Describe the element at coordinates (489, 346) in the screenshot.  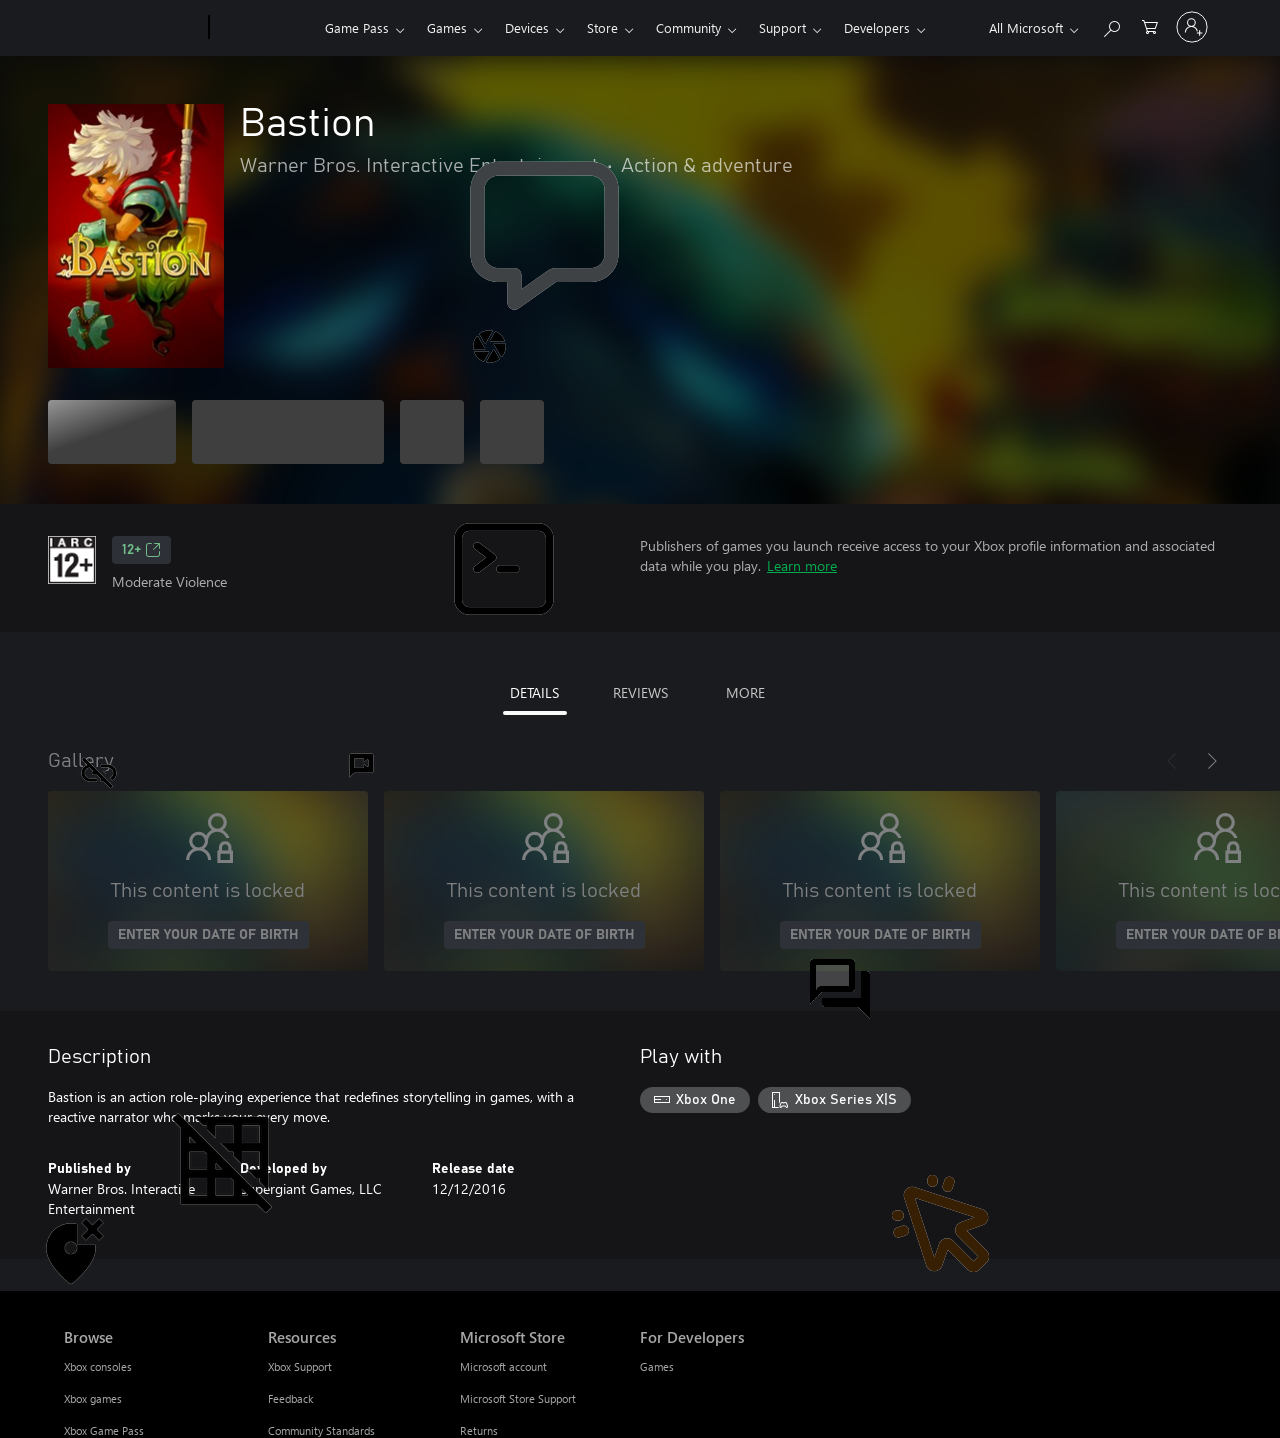
I see `open camera to take a photo` at that location.